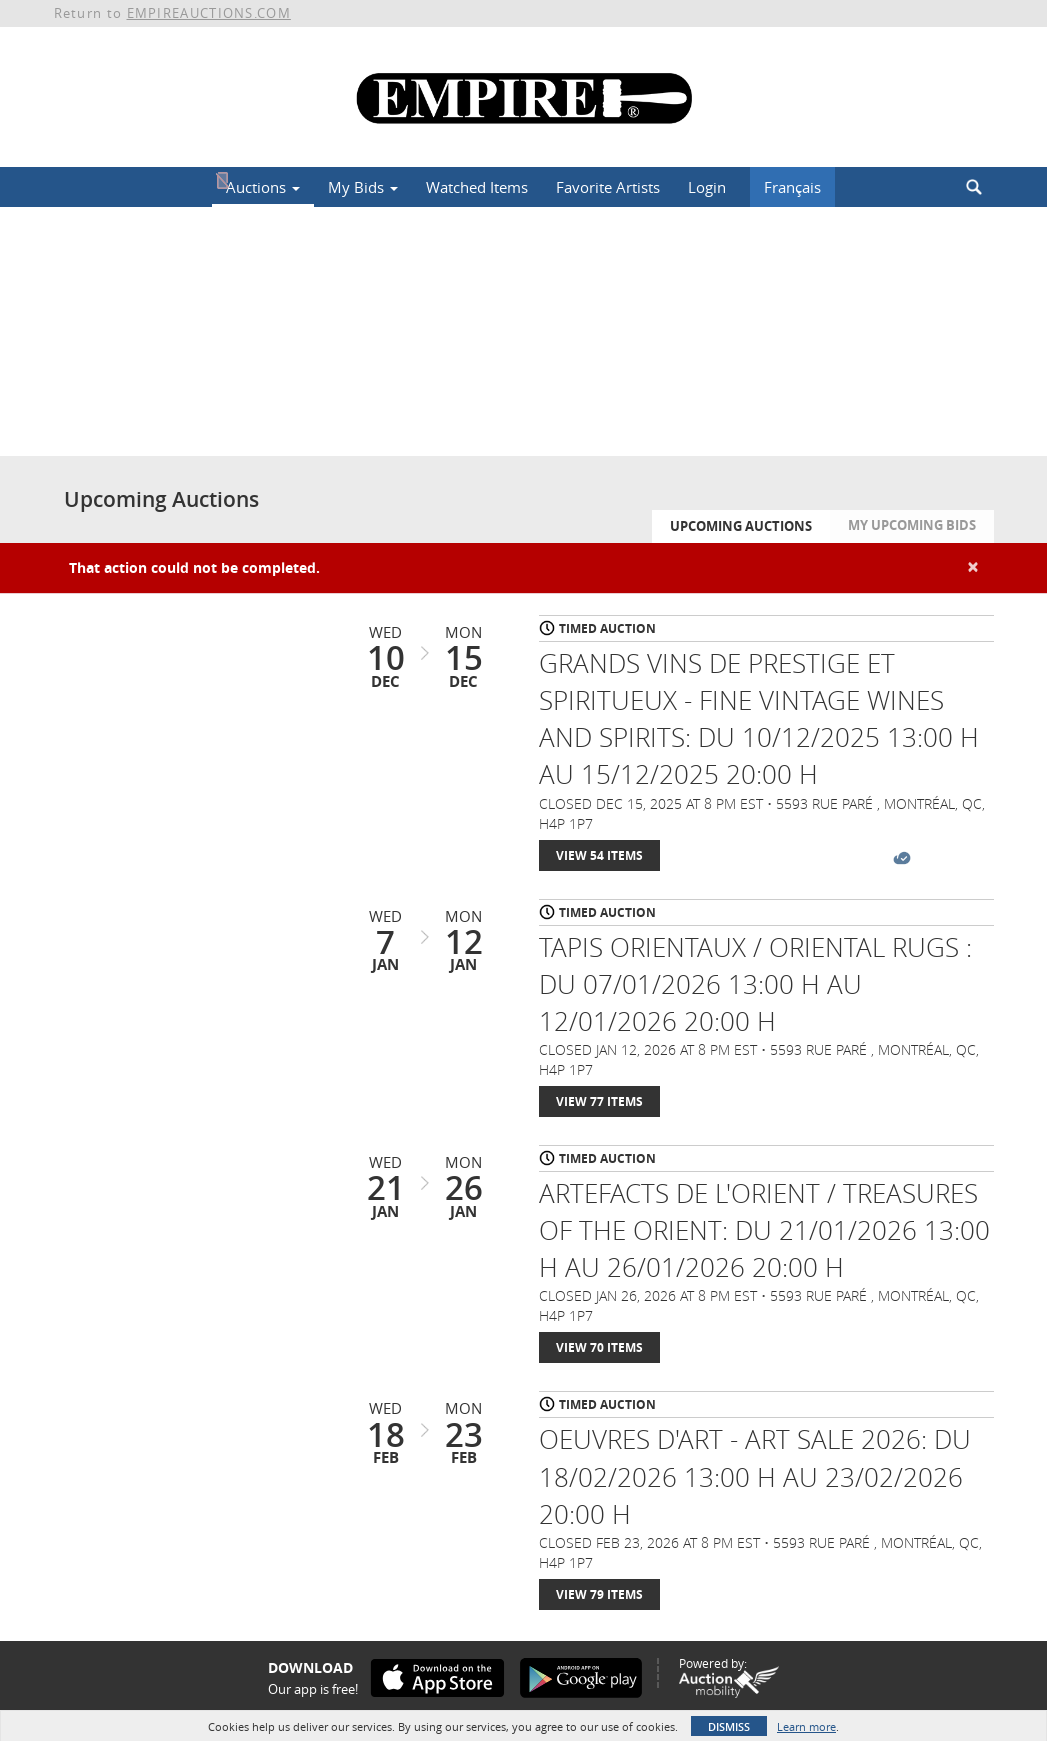 Image resolution: width=1047 pixels, height=1741 pixels. What do you see at coordinates (902, 858) in the screenshot?
I see `file successfully uploaded to cloud storage` at bounding box center [902, 858].